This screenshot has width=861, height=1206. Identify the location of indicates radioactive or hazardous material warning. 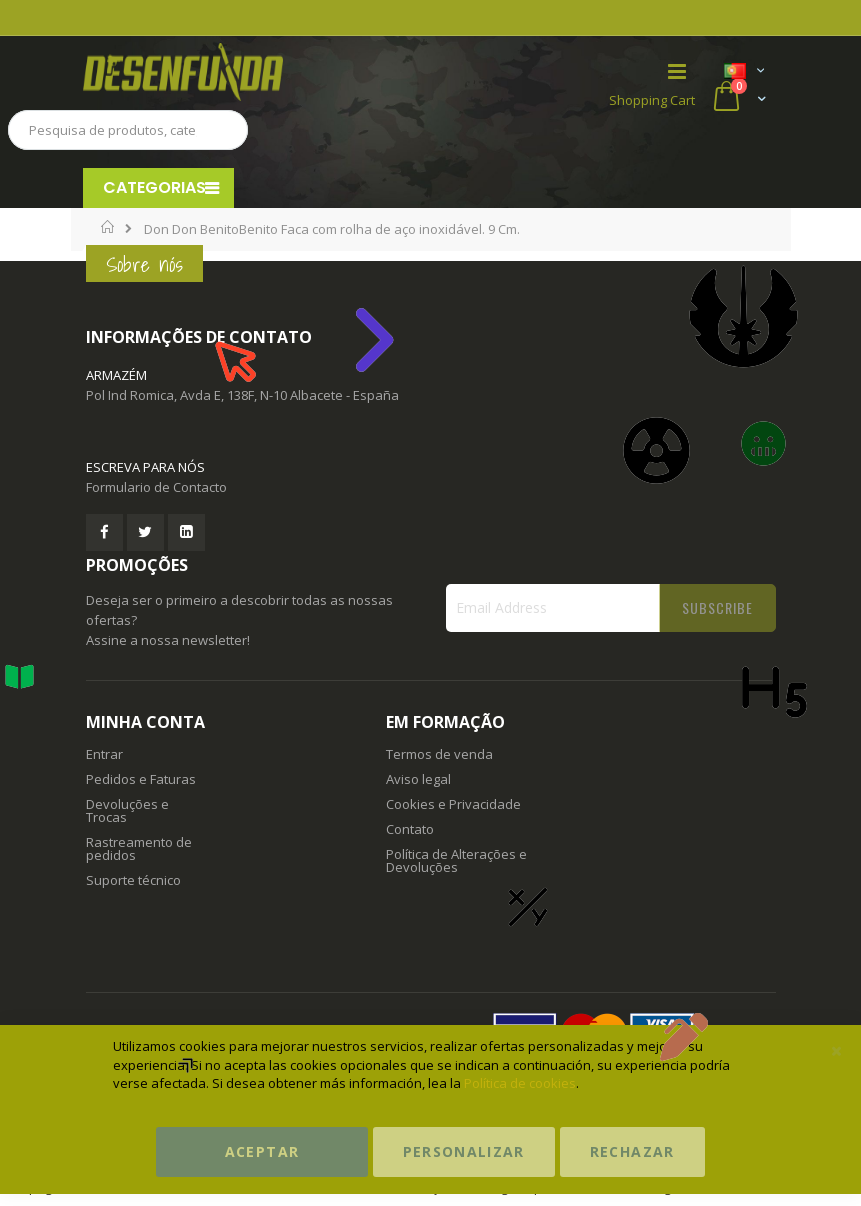
(656, 450).